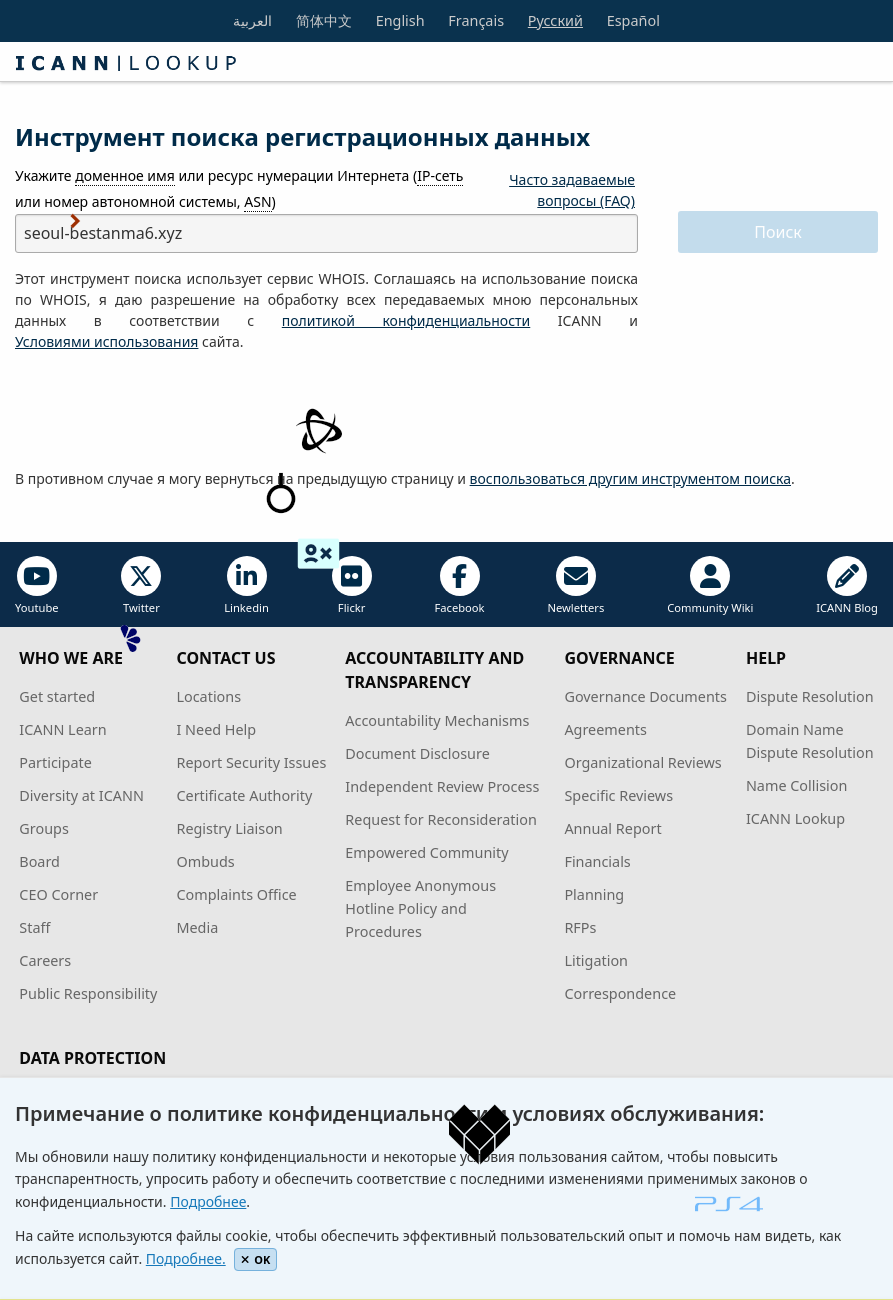  I want to click on indicates an expired pass or credential, so click(318, 553).